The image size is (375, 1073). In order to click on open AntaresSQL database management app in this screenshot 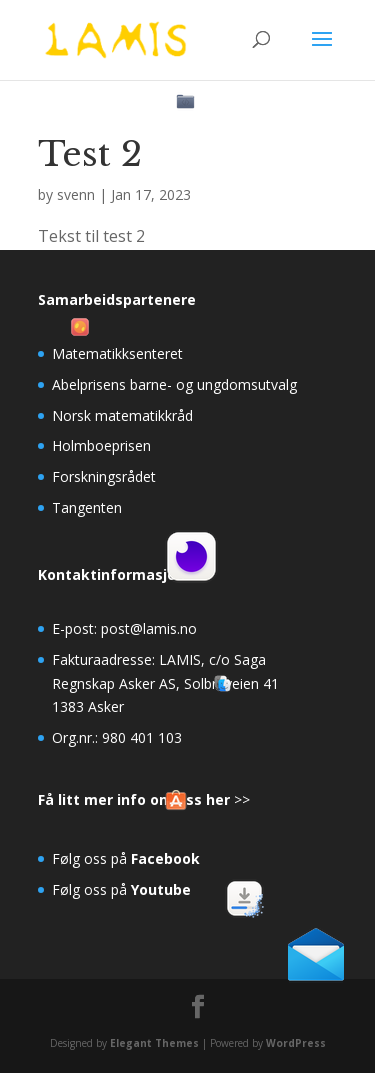, I will do `click(80, 327)`.